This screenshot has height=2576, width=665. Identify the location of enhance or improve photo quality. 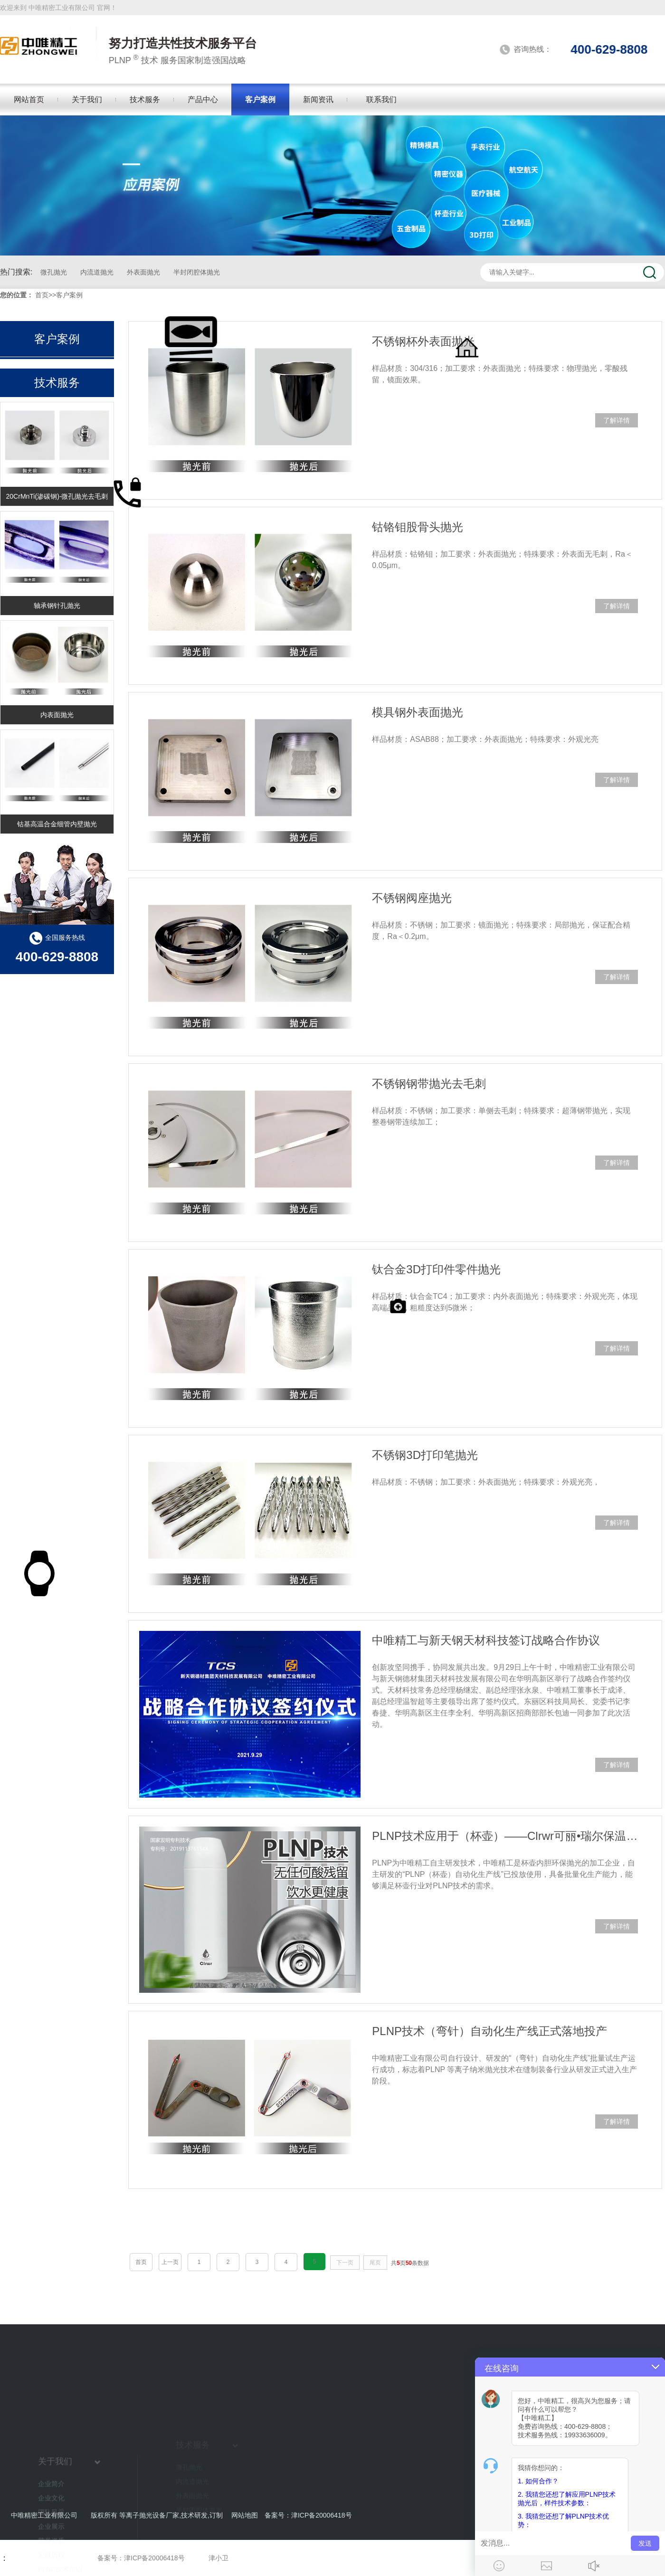
(398, 1306).